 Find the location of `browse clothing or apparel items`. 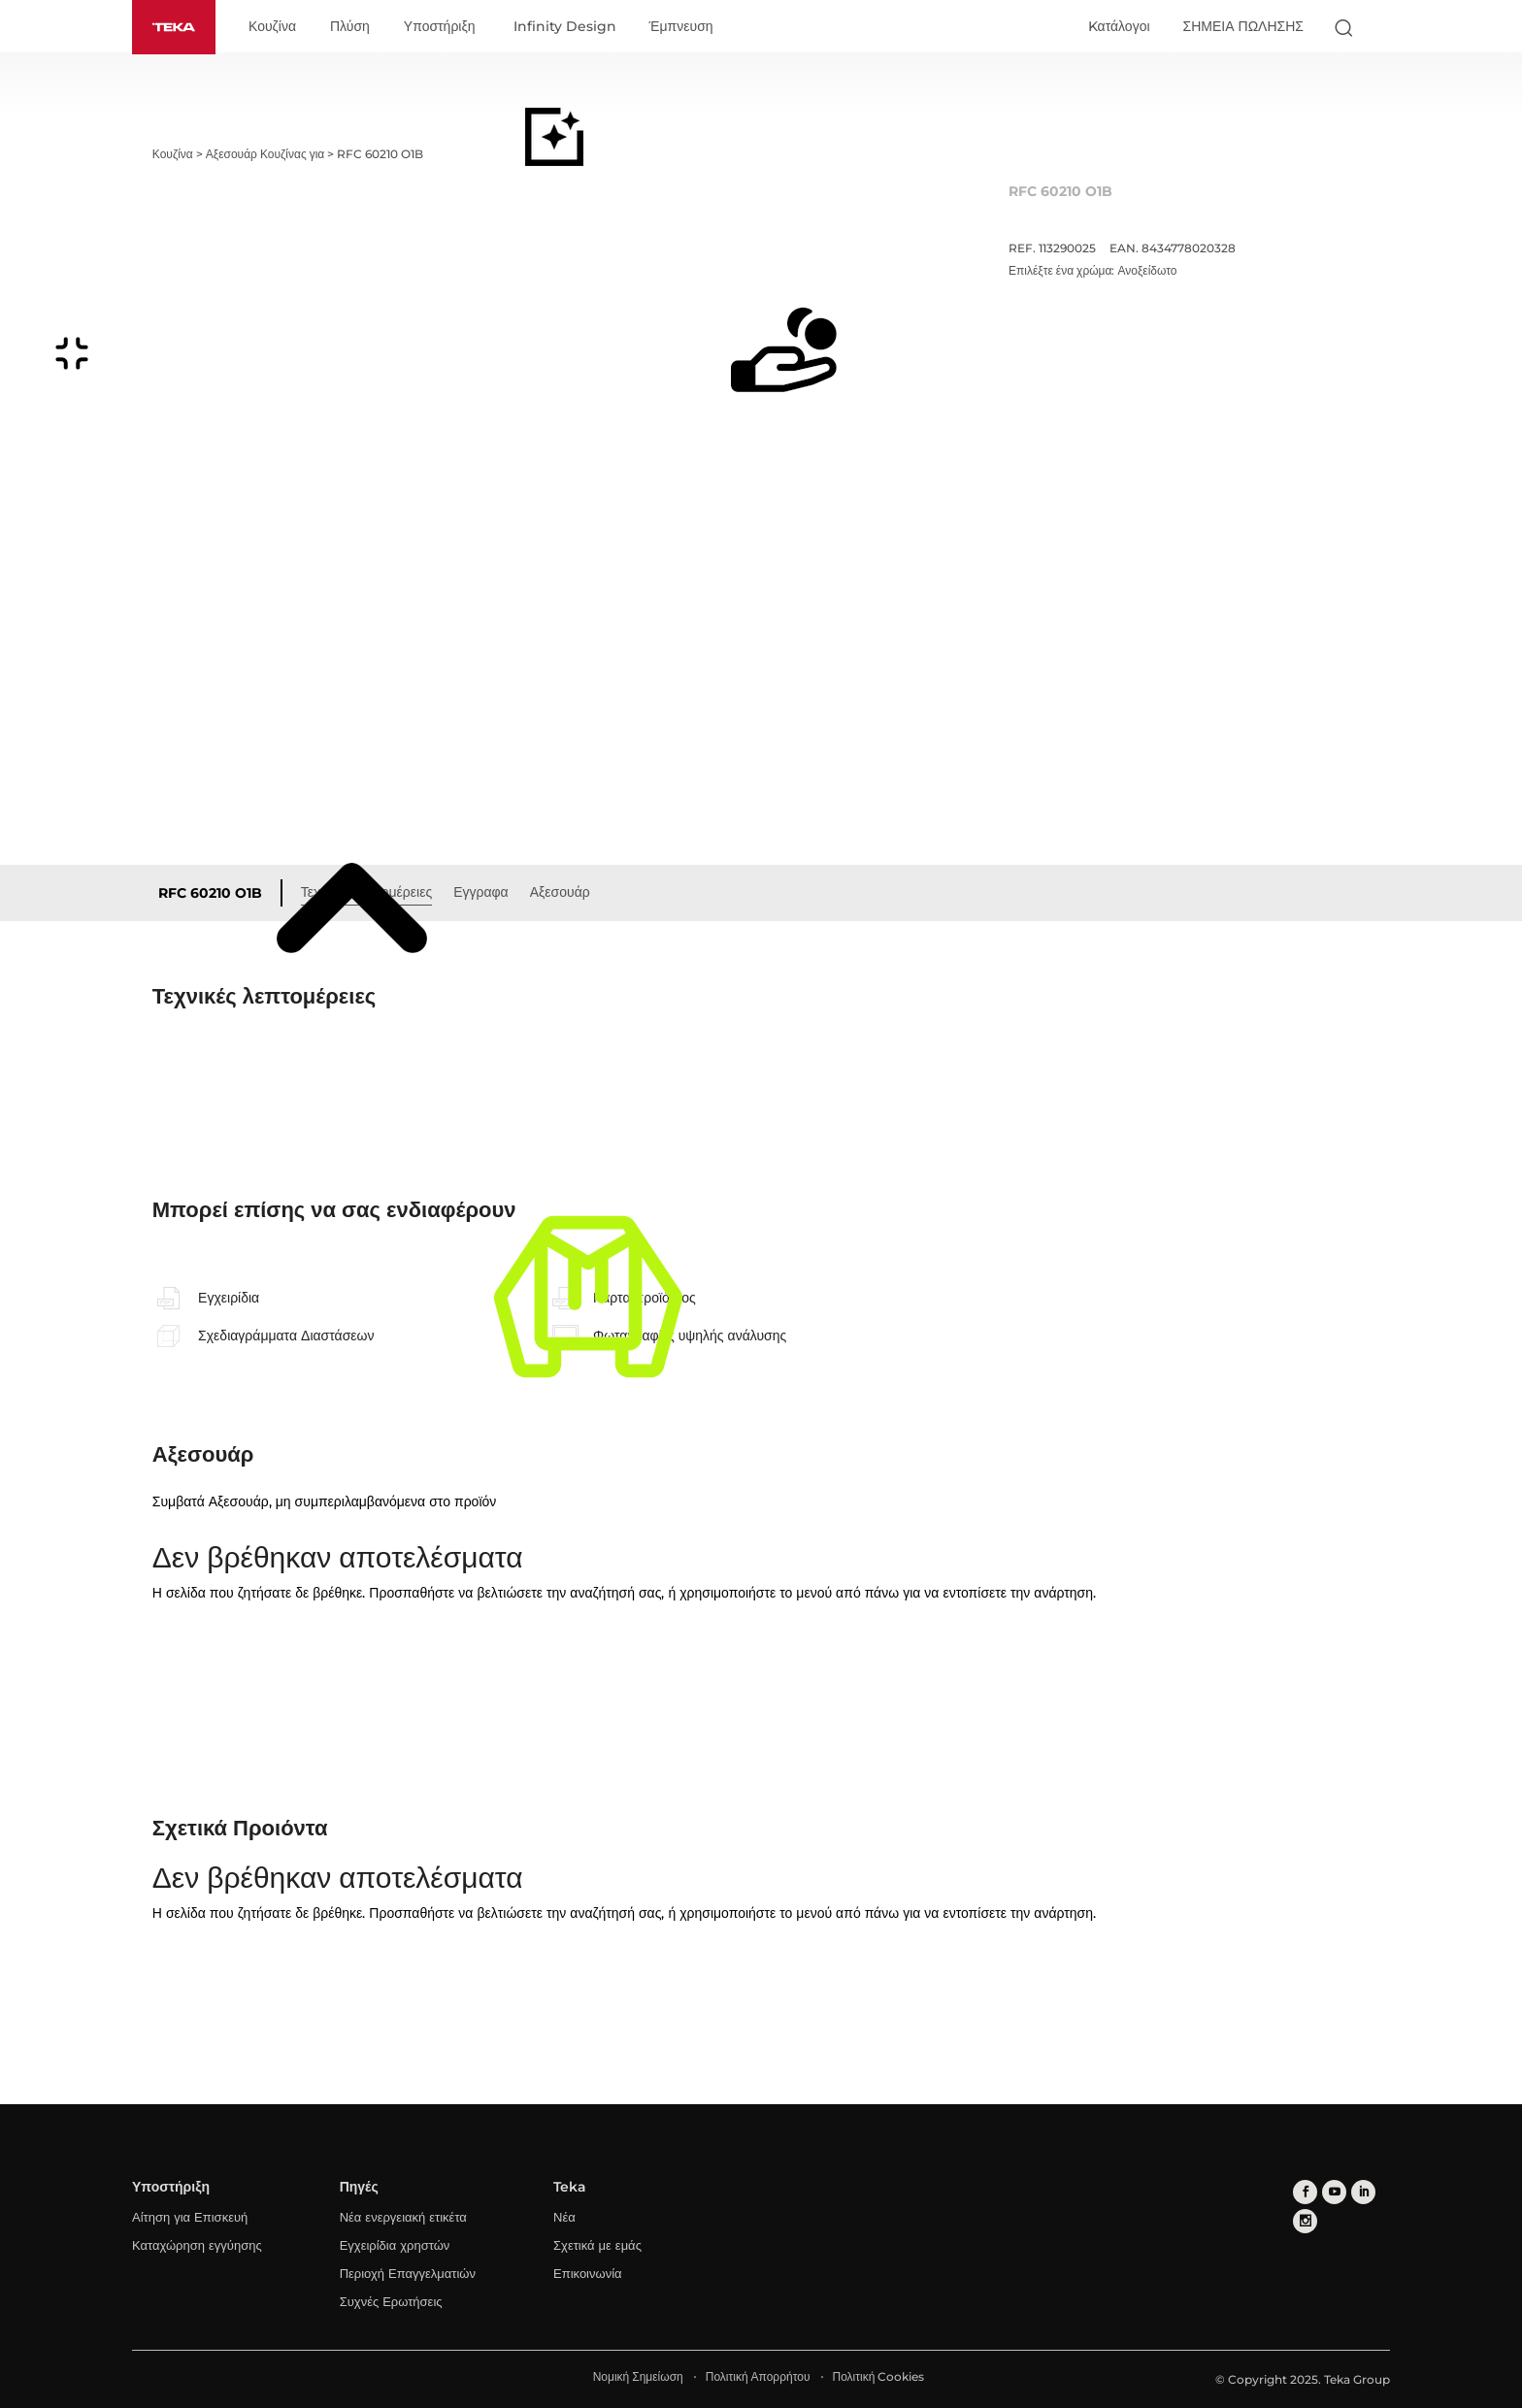

browse clothing or apparel items is located at coordinates (588, 1297).